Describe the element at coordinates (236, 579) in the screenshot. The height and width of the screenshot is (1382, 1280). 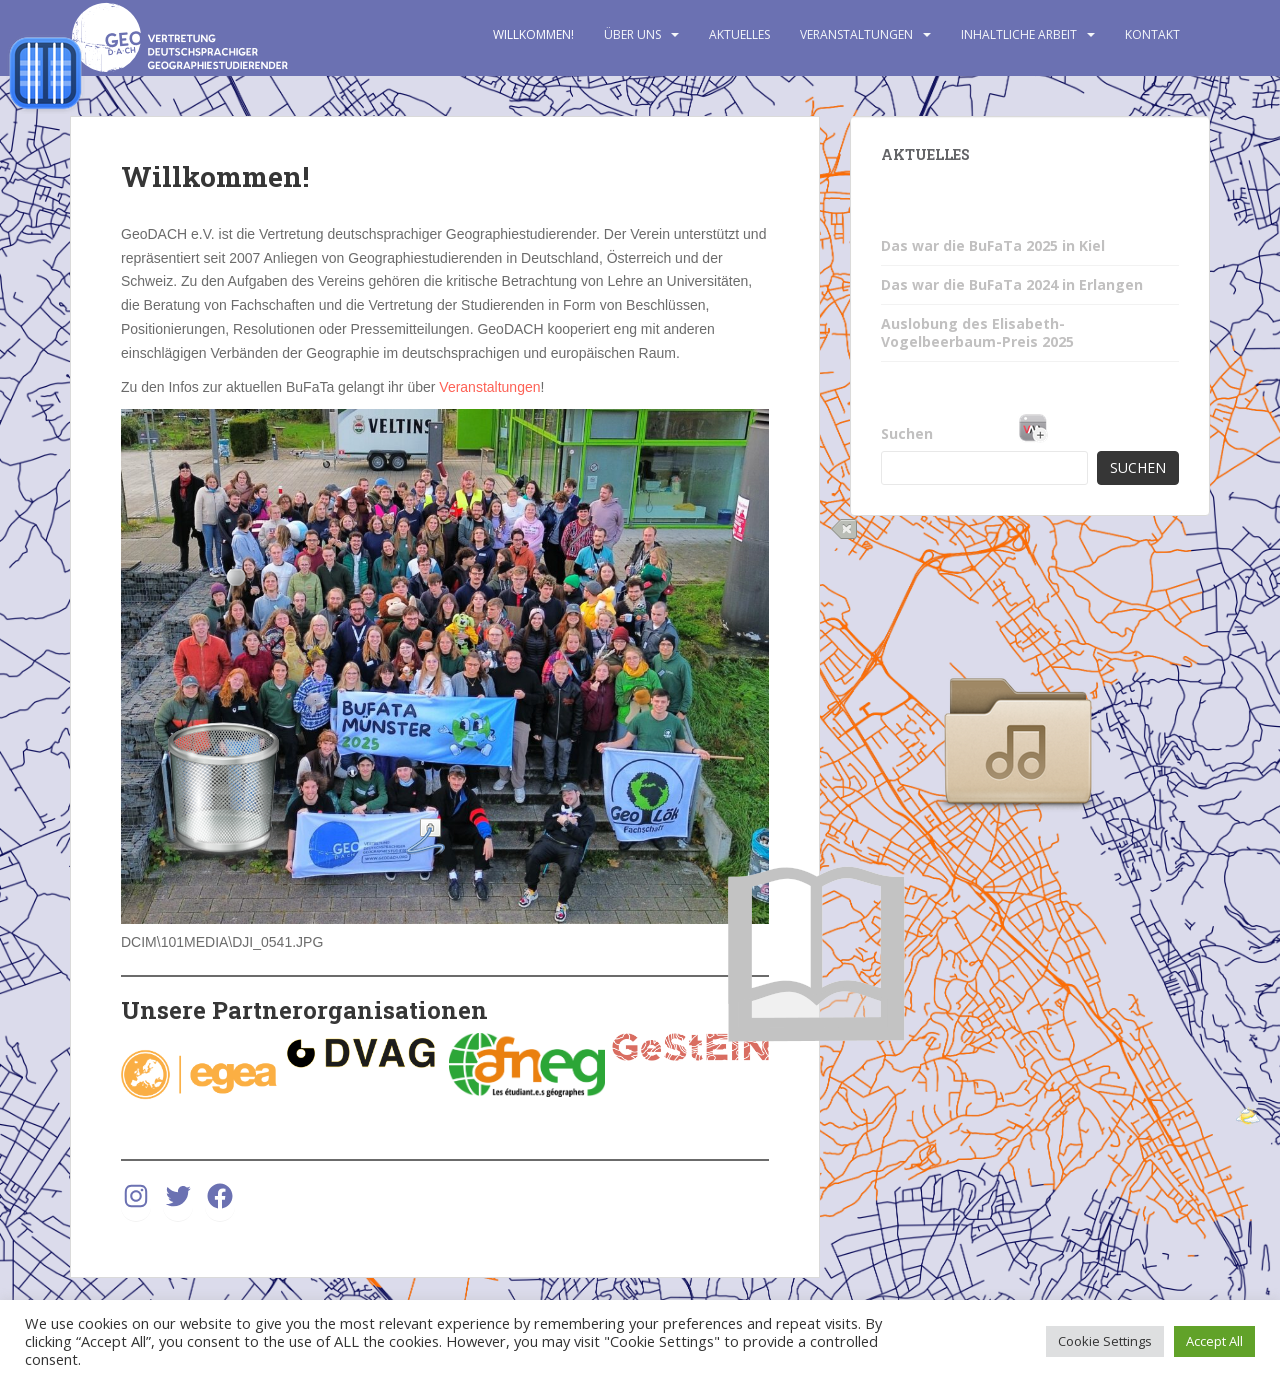
I see `homepod mini smart speaker device` at that location.